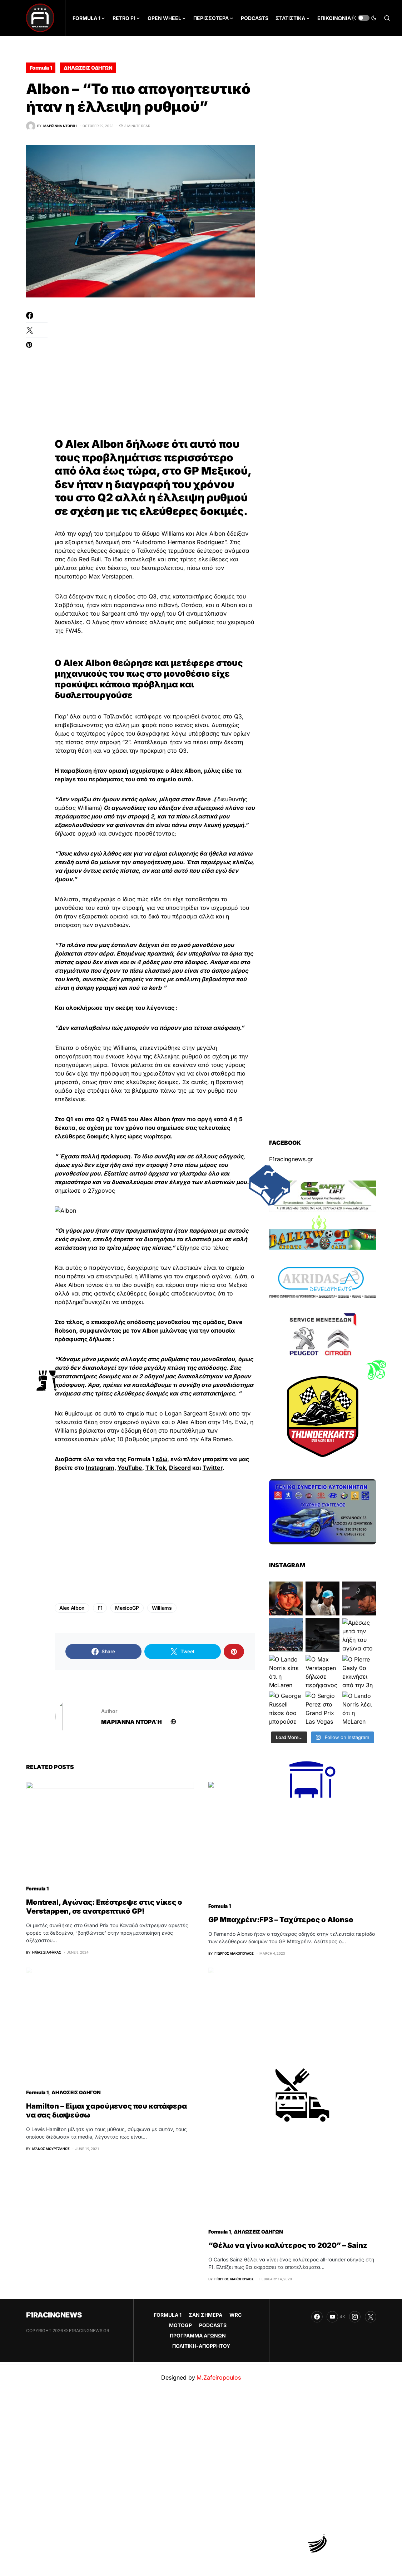  What do you see at coordinates (269, 1185) in the screenshot?
I see `view ancient artifacts or relics in inventory` at bounding box center [269, 1185].